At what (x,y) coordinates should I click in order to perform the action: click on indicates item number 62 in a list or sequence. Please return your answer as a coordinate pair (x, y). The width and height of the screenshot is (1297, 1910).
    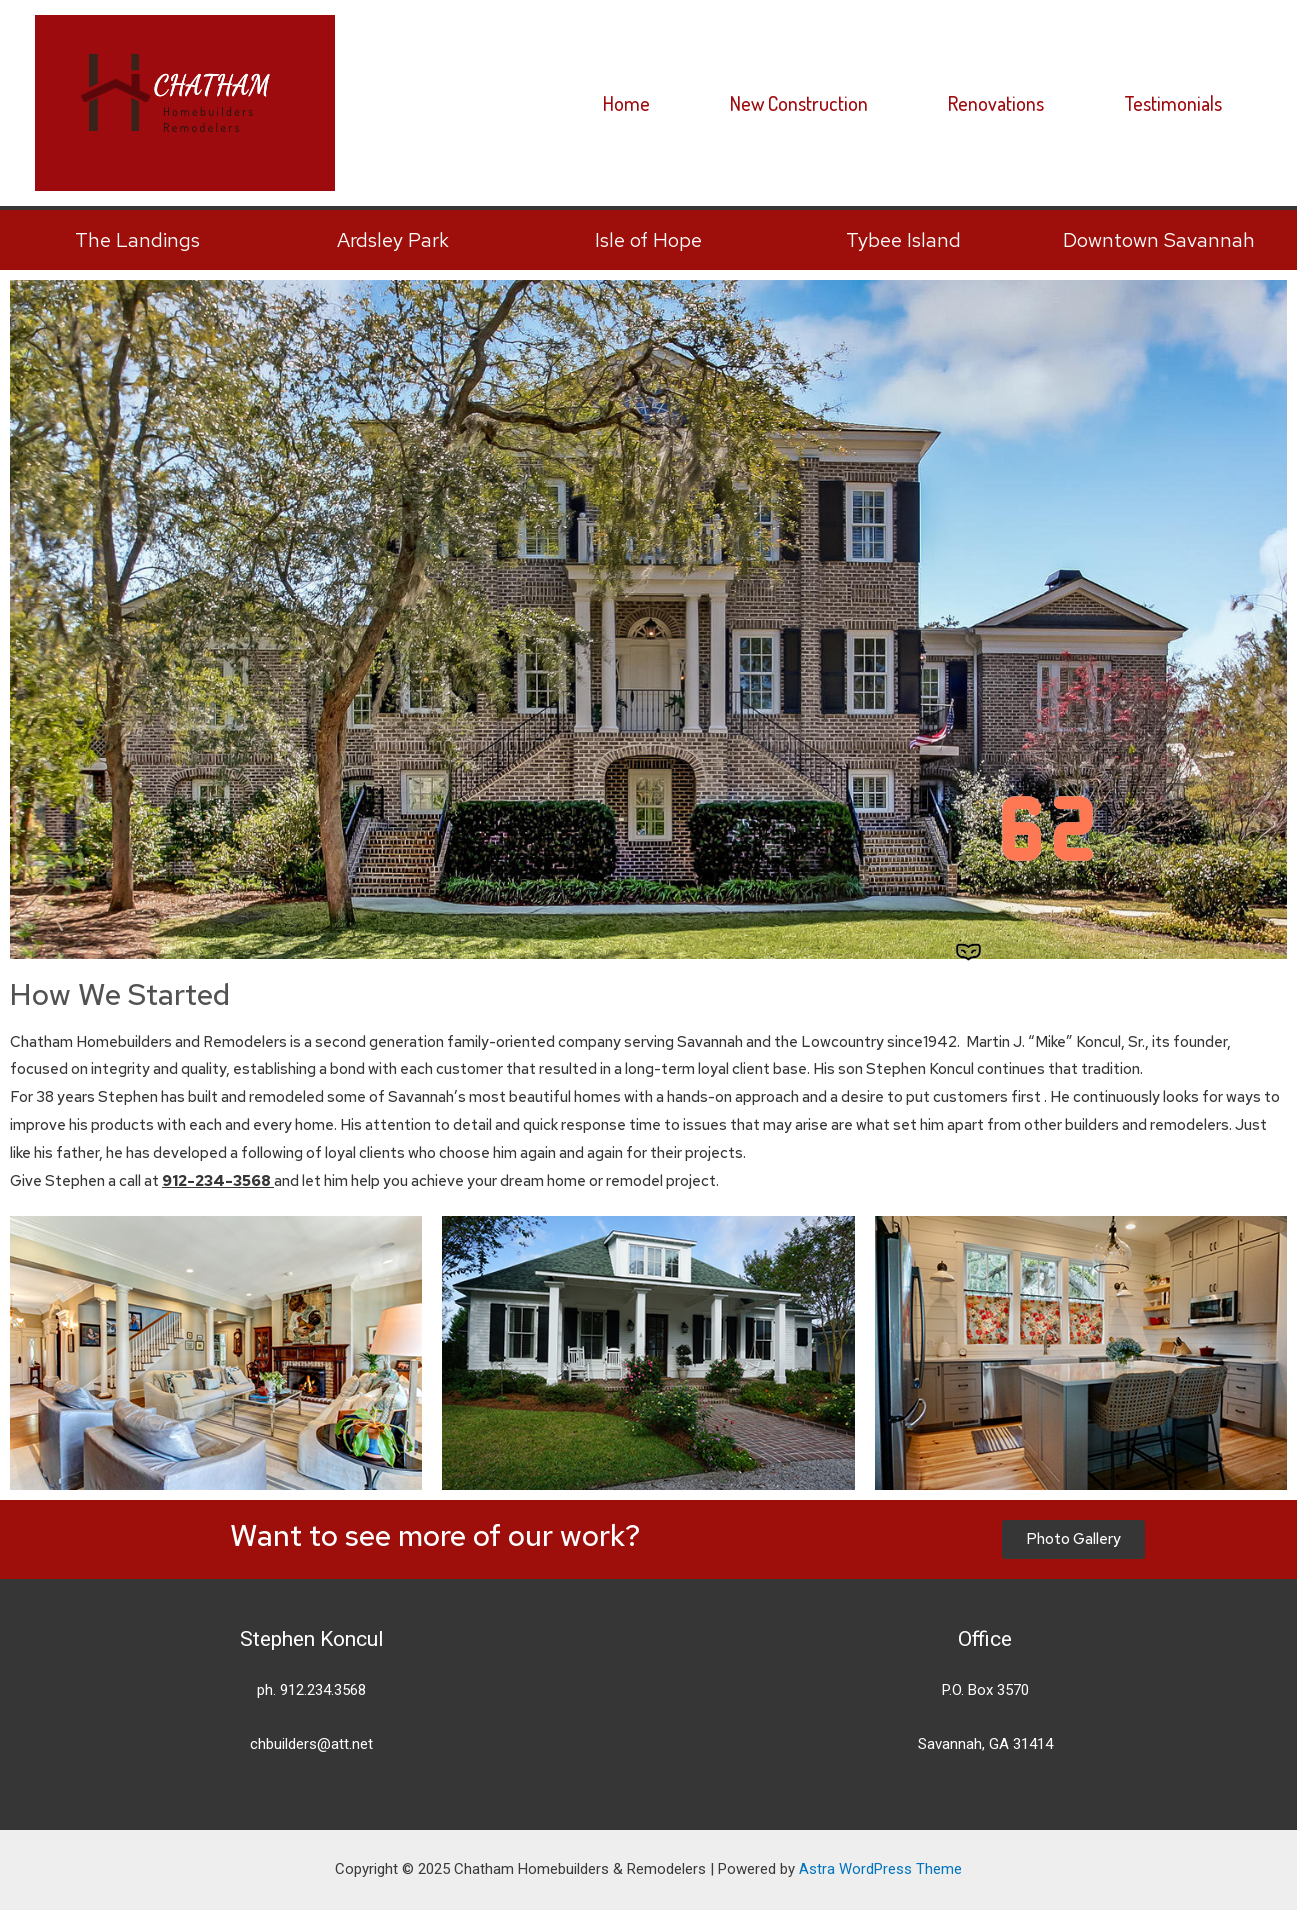
    Looking at the image, I should click on (1047, 828).